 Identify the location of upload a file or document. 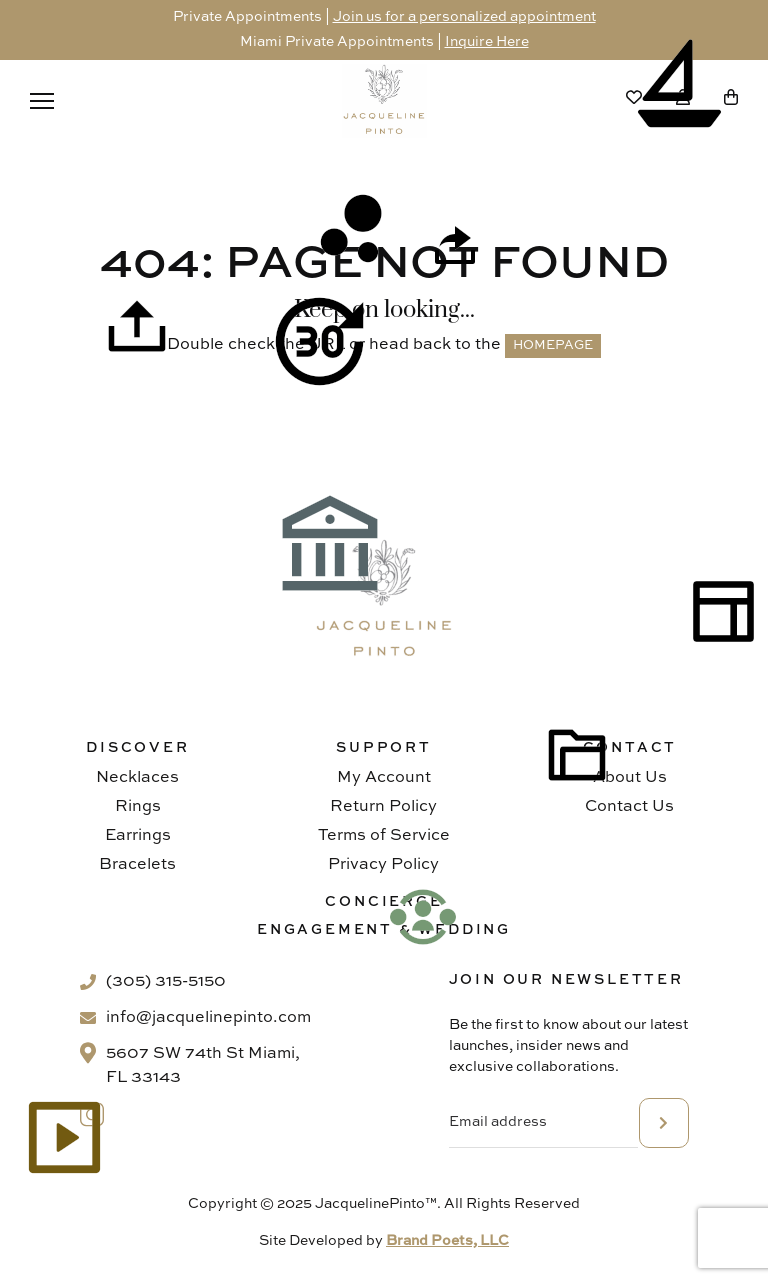
(137, 326).